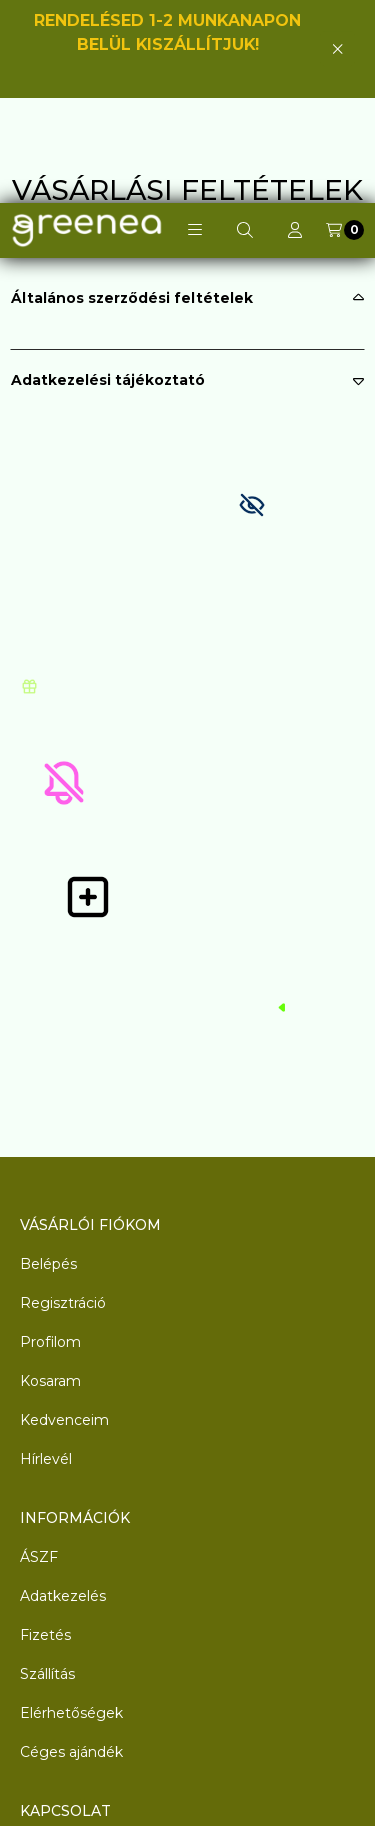  I want to click on add a new item or entry, so click(88, 897).